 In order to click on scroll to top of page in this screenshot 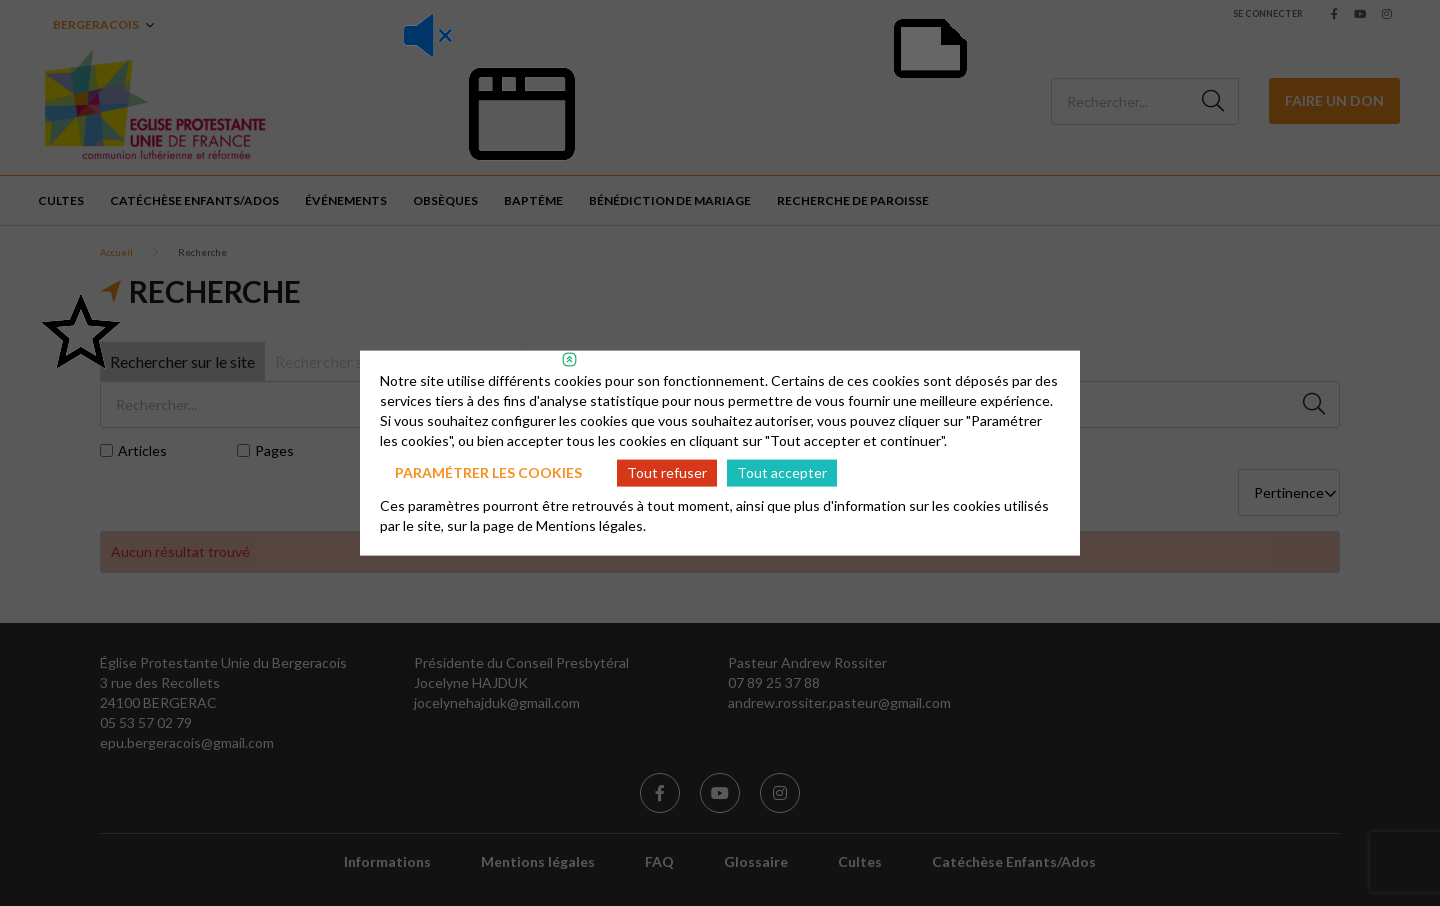, I will do `click(569, 359)`.